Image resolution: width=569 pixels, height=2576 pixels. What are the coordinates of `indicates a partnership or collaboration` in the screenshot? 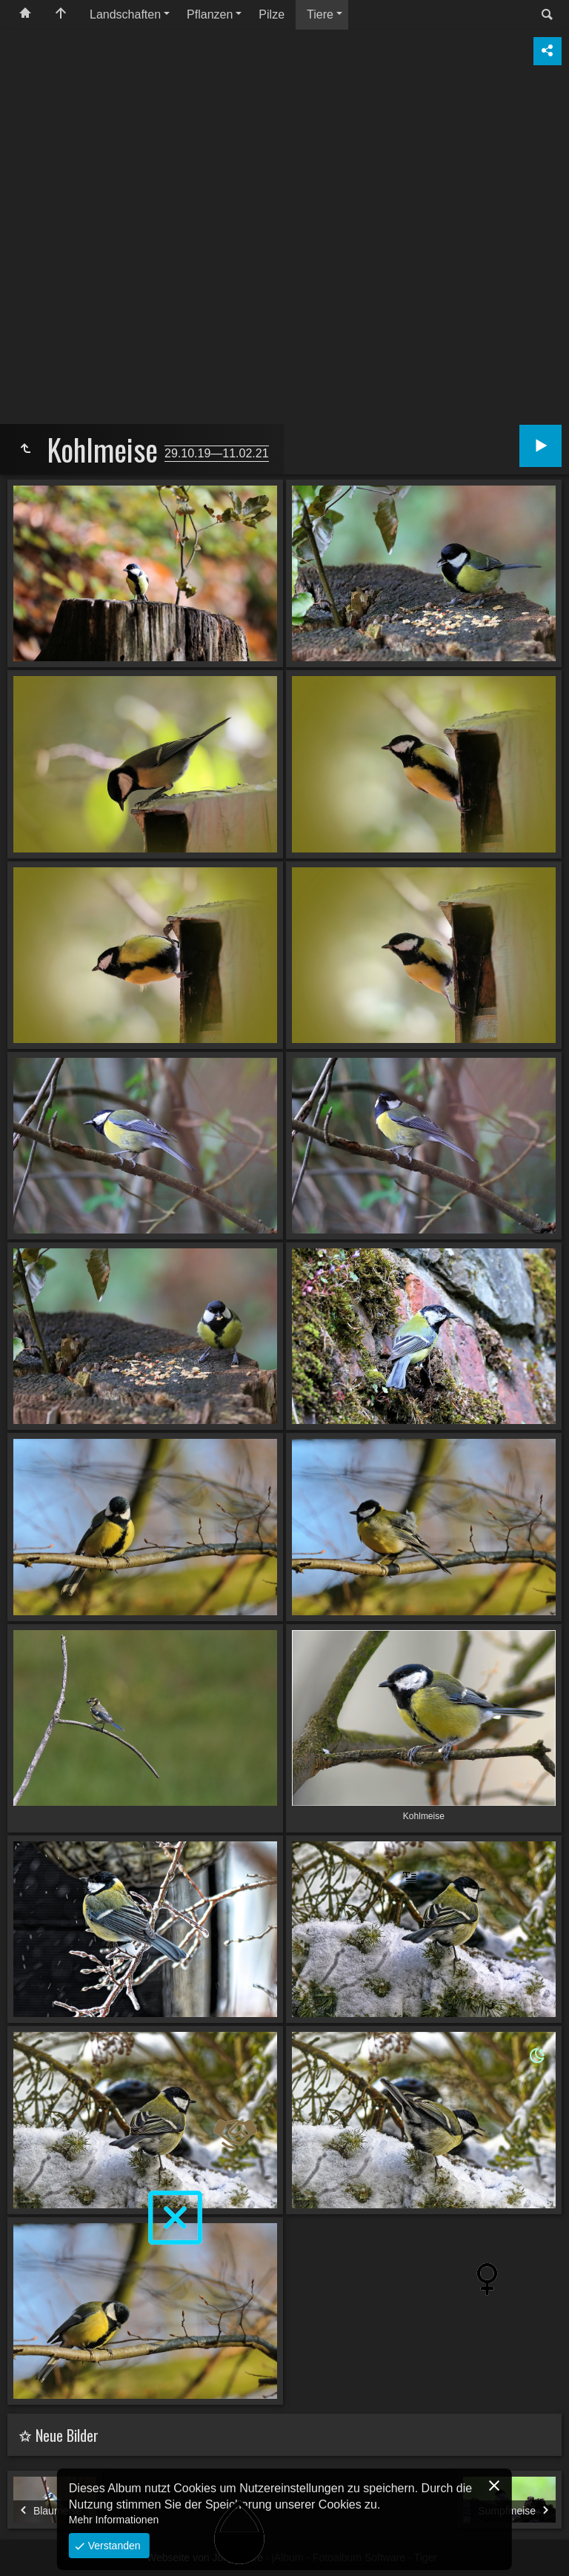 It's located at (235, 2133).